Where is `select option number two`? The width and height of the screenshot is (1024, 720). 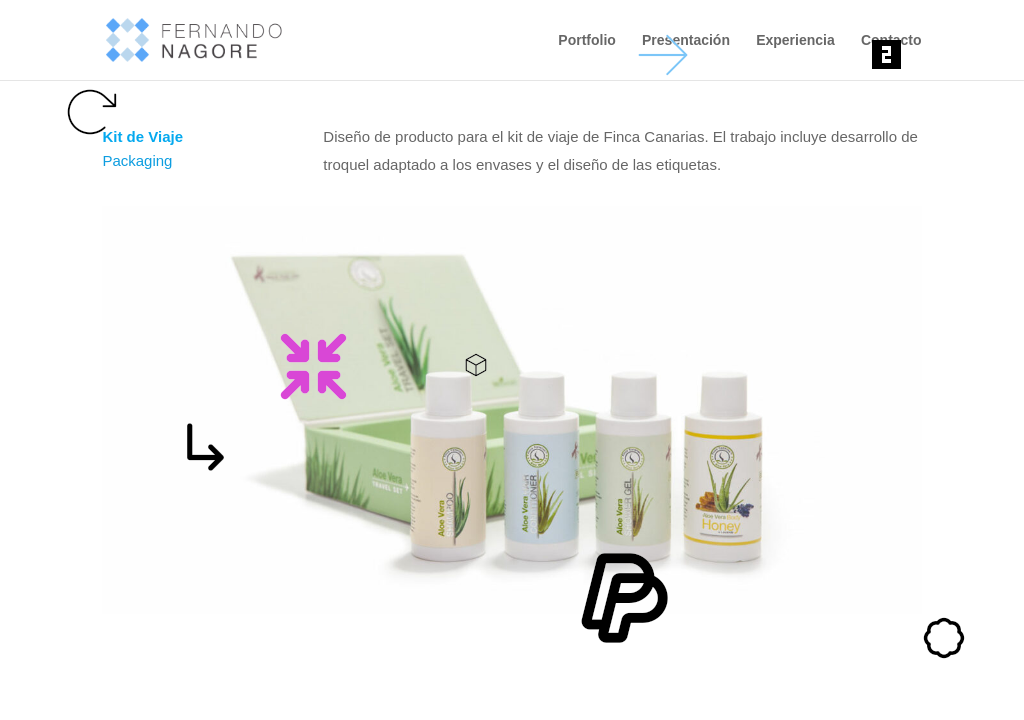
select option number two is located at coordinates (886, 54).